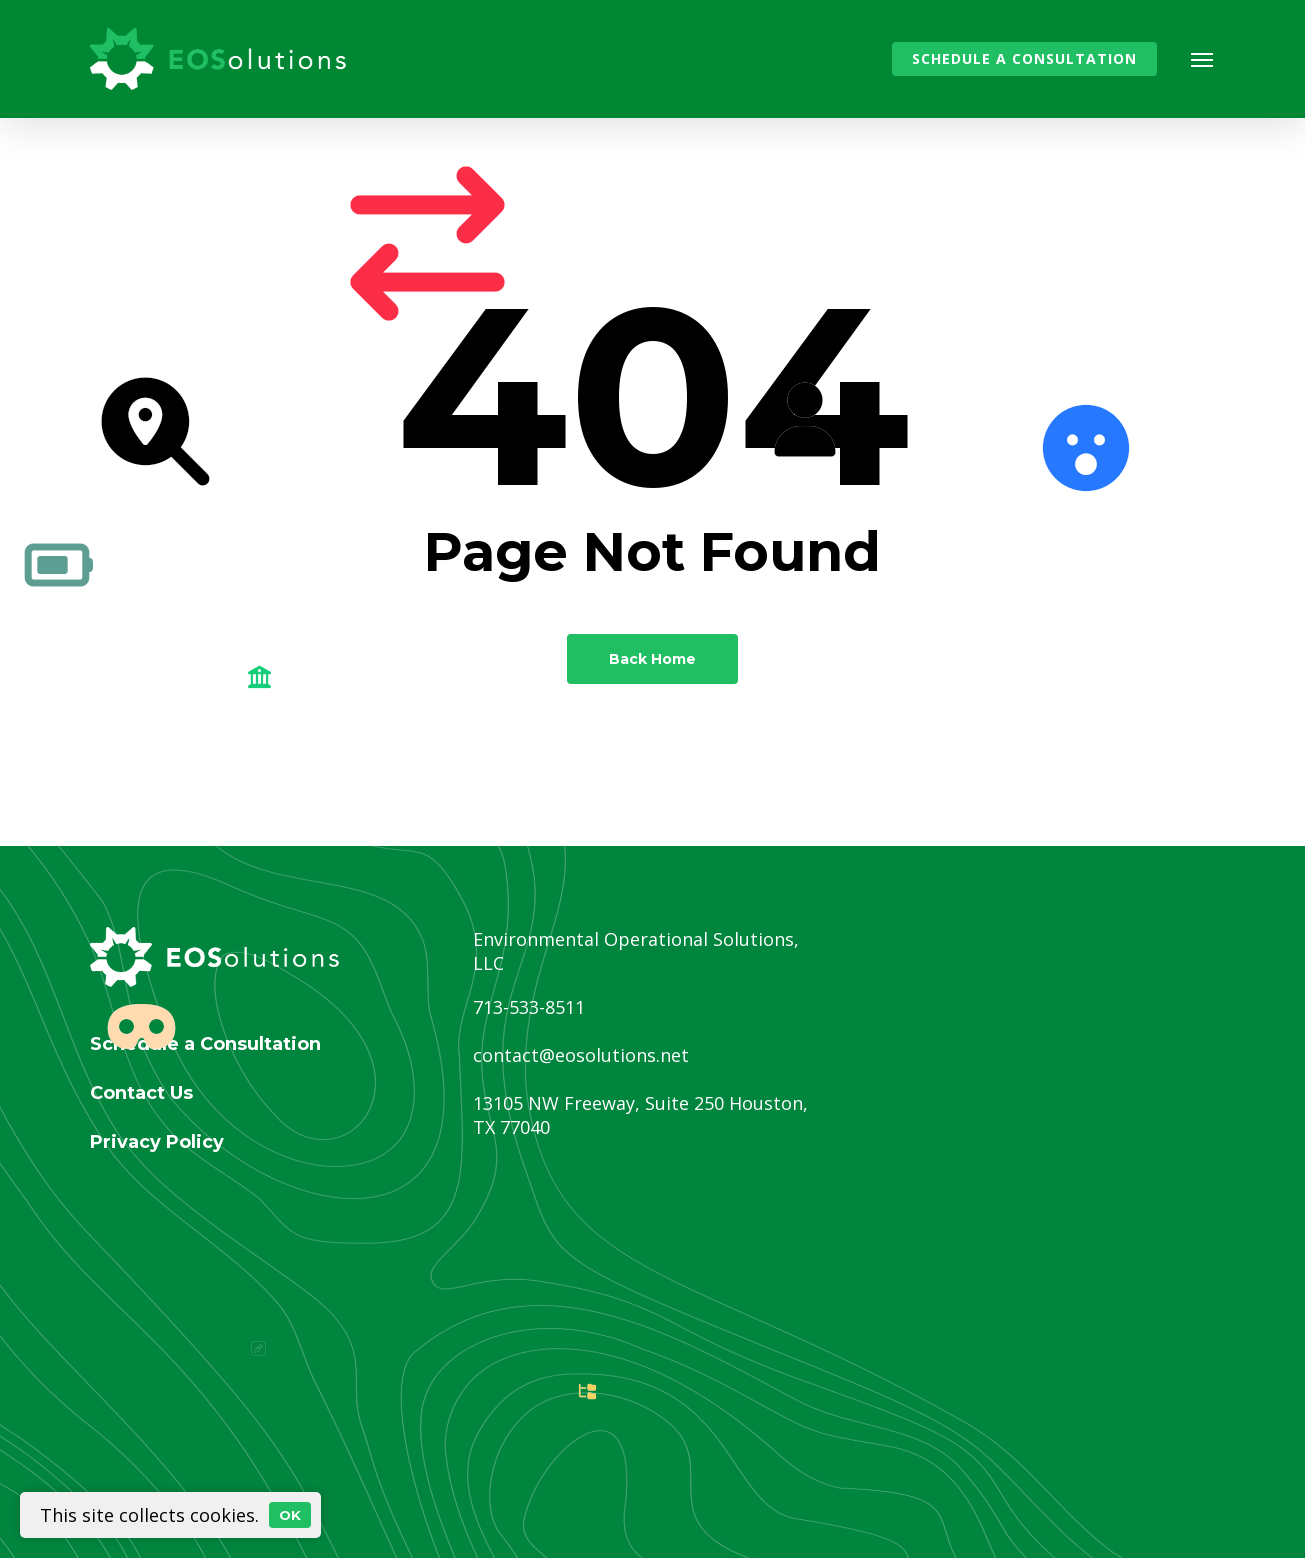 This screenshot has height=1558, width=1305. I want to click on edit or compose a new entry, so click(258, 1348).